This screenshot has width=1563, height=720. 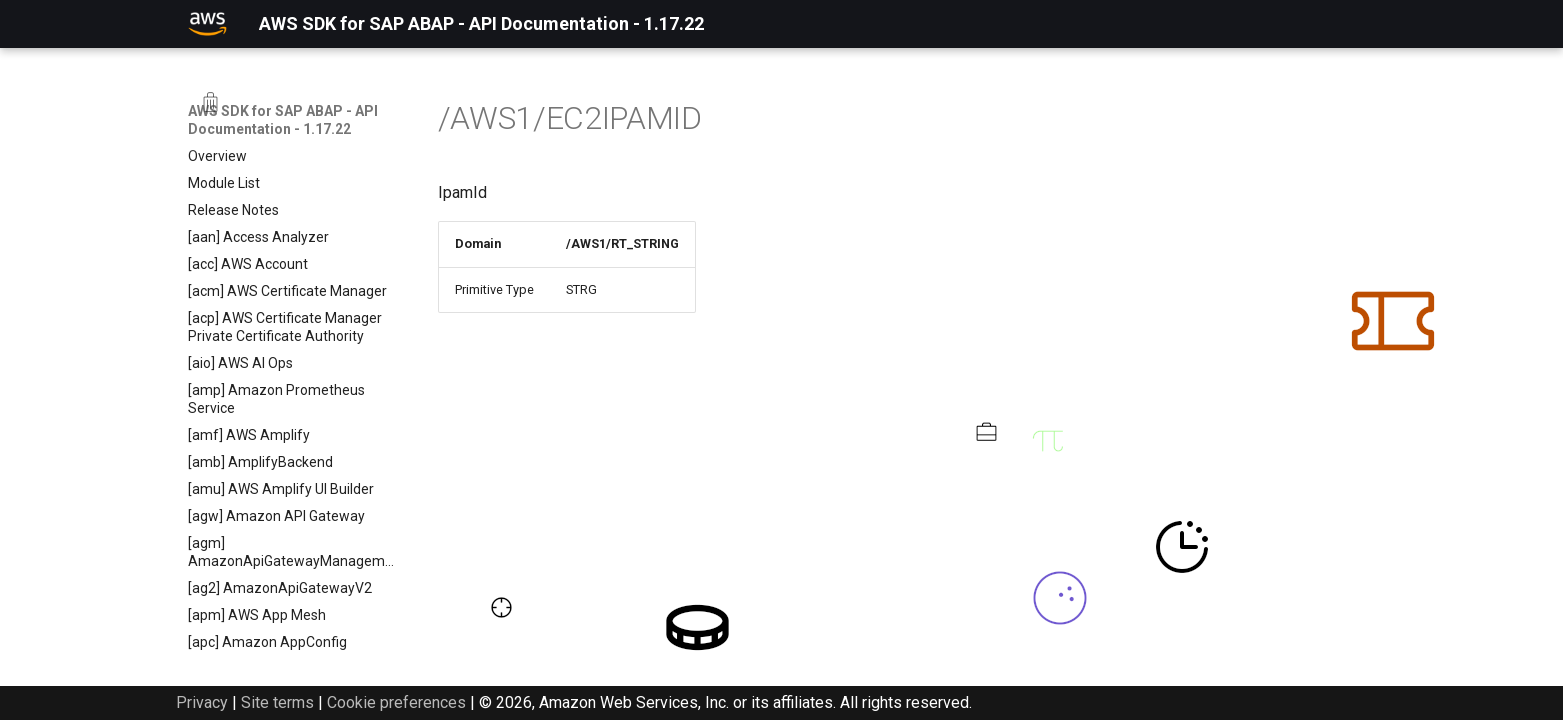 What do you see at coordinates (1393, 321) in the screenshot?
I see `view your tickets or passes` at bounding box center [1393, 321].